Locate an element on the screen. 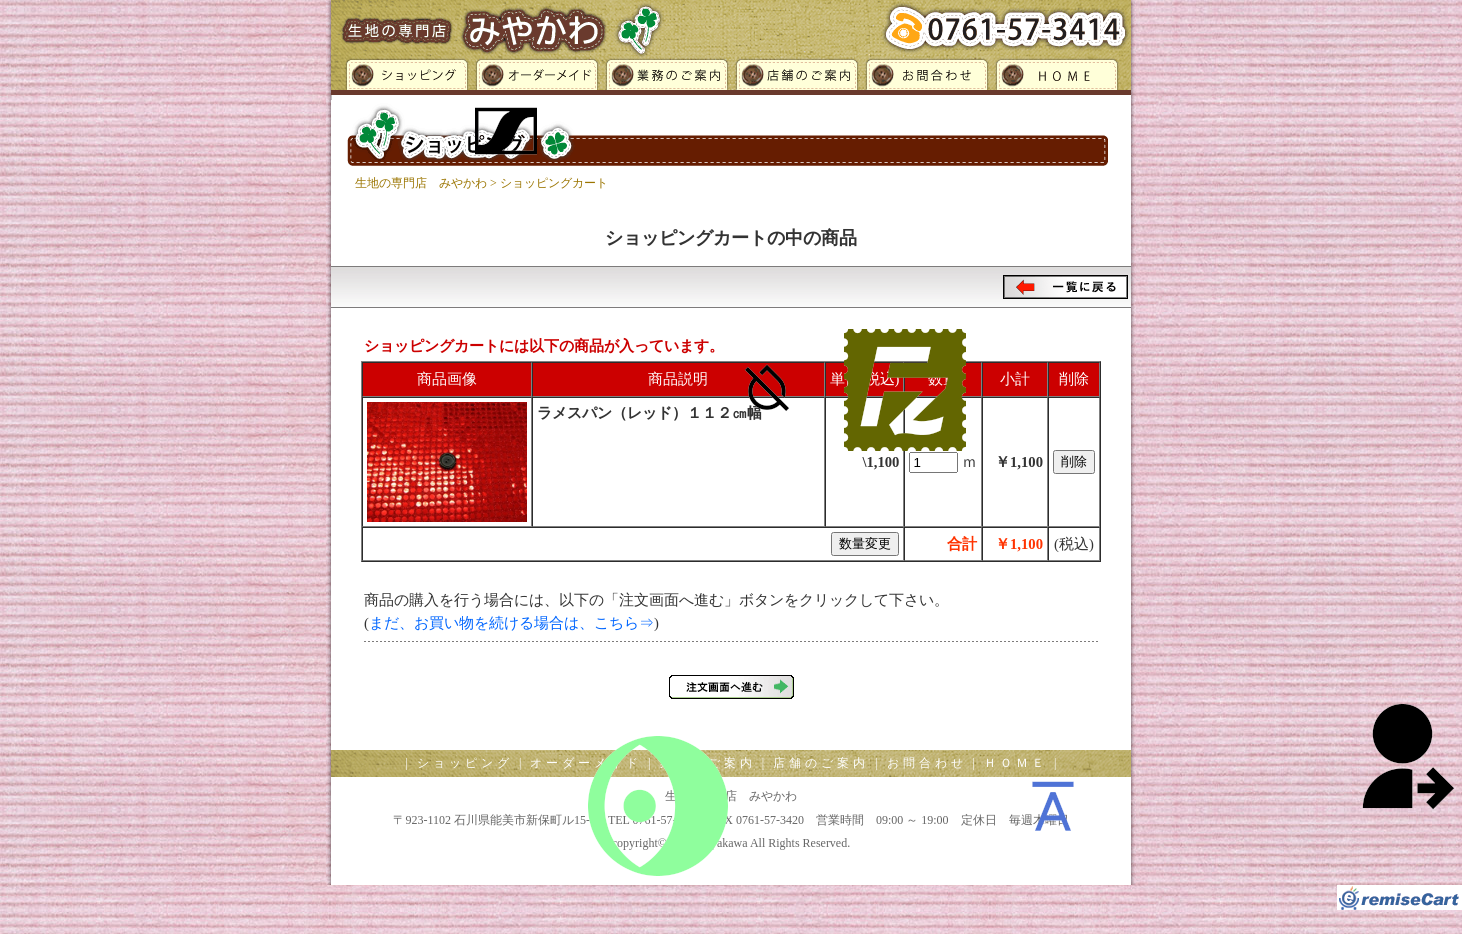  apply overline formatting to selected text is located at coordinates (1053, 805).